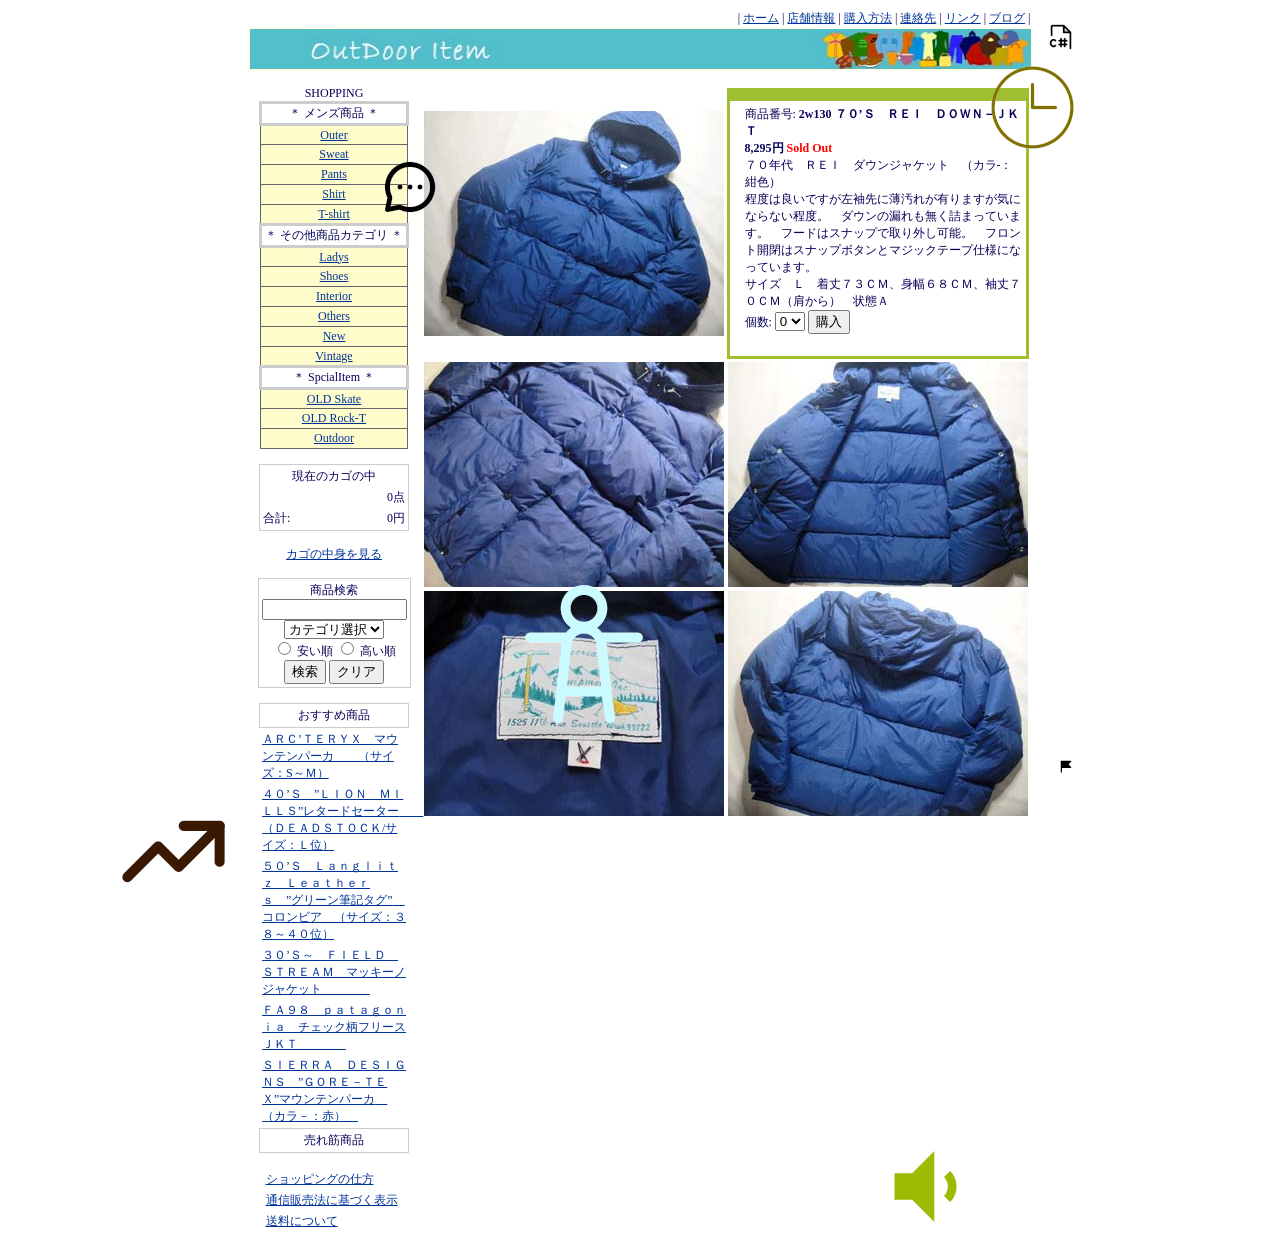 This screenshot has height=1242, width=1280. What do you see at coordinates (173, 851) in the screenshot?
I see `view trending or popular content` at bounding box center [173, 851].